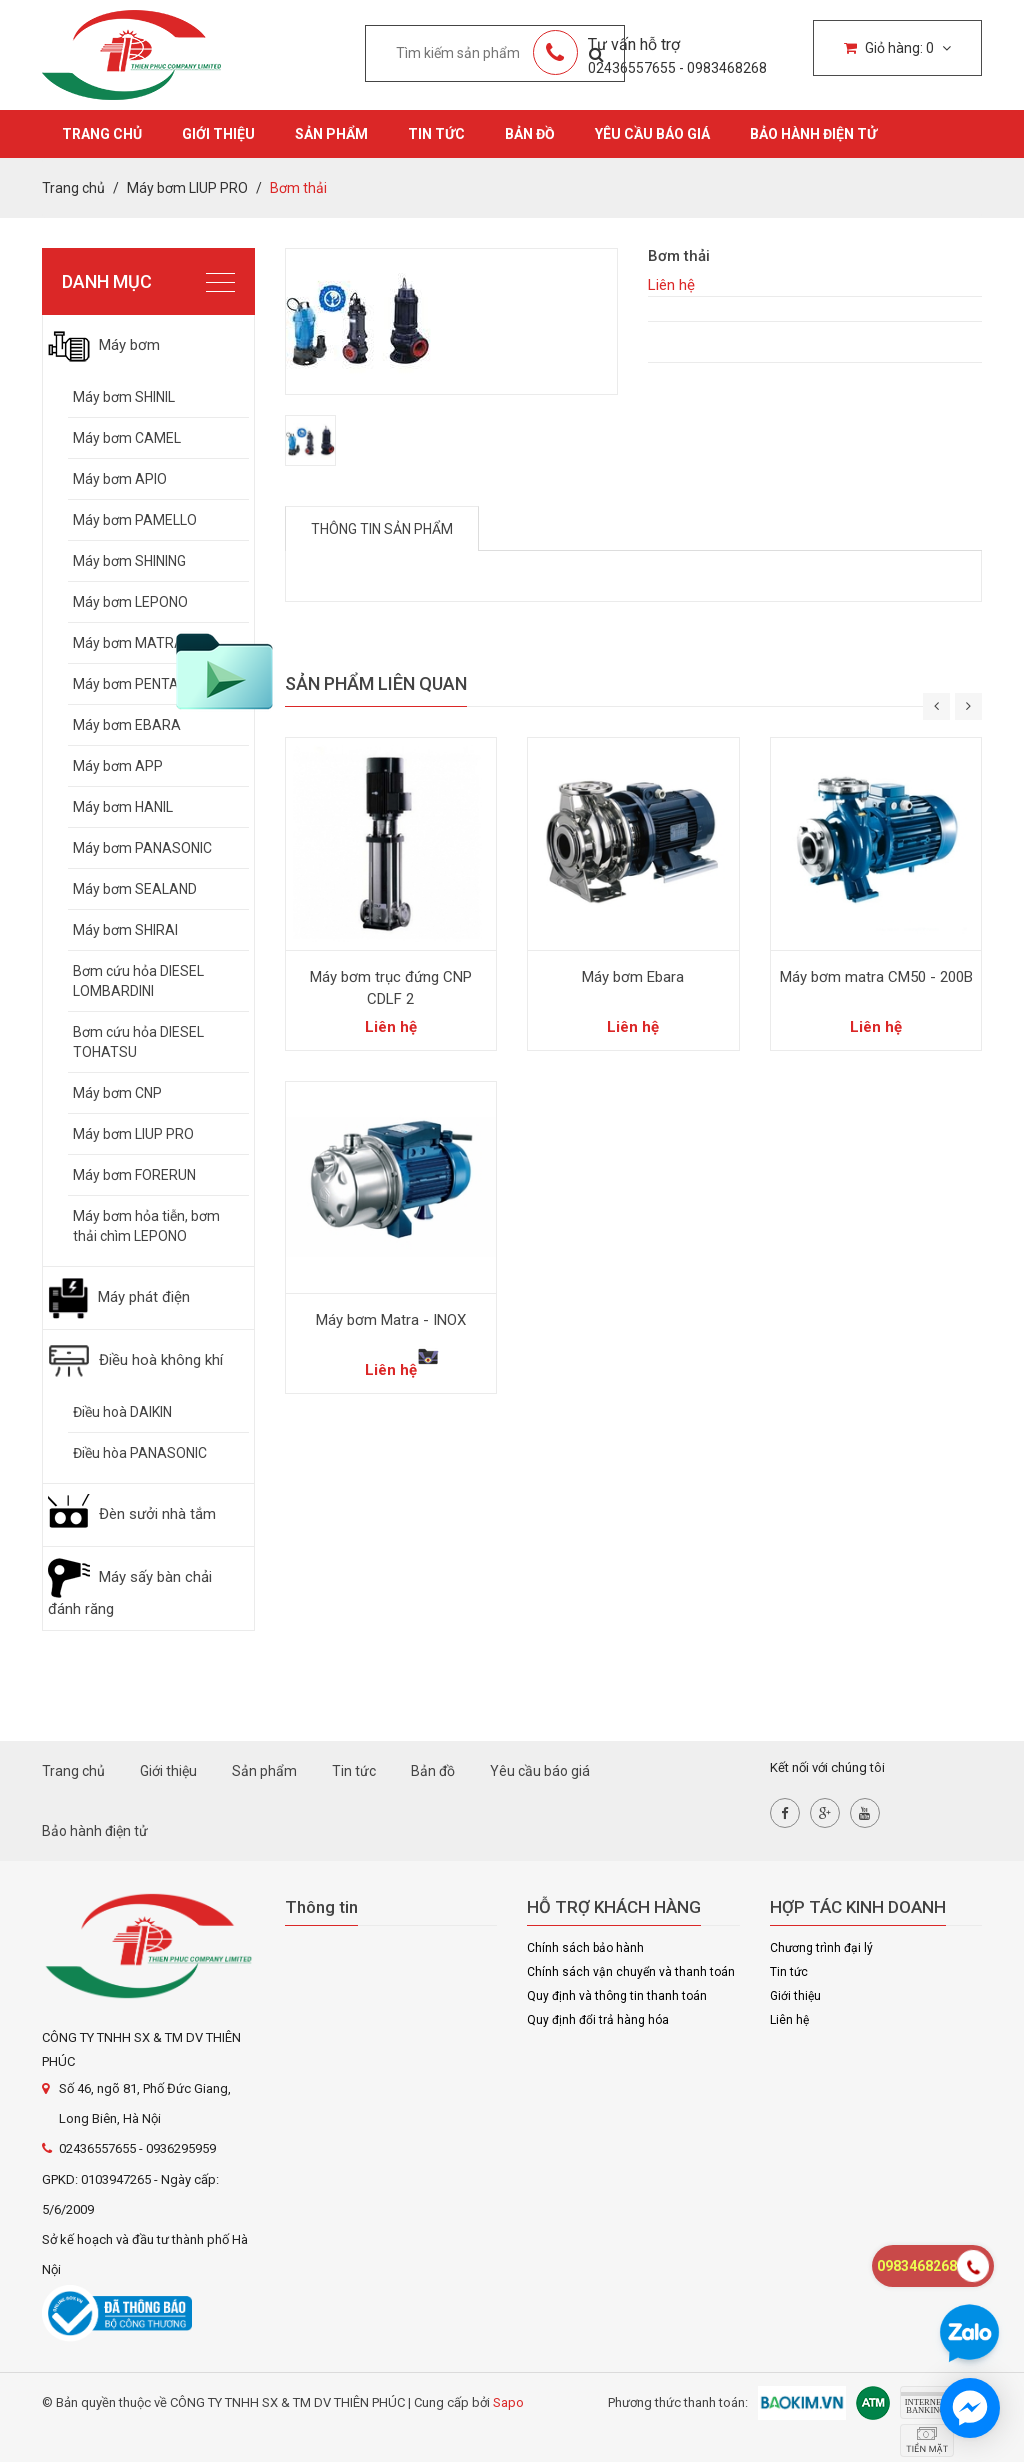 The height and width of the screenshot is (2462, 1024). Describe the element at coordinates (428, 1357) in the screenshot. I see `open folder containing Pokémon-style game files` at that location.